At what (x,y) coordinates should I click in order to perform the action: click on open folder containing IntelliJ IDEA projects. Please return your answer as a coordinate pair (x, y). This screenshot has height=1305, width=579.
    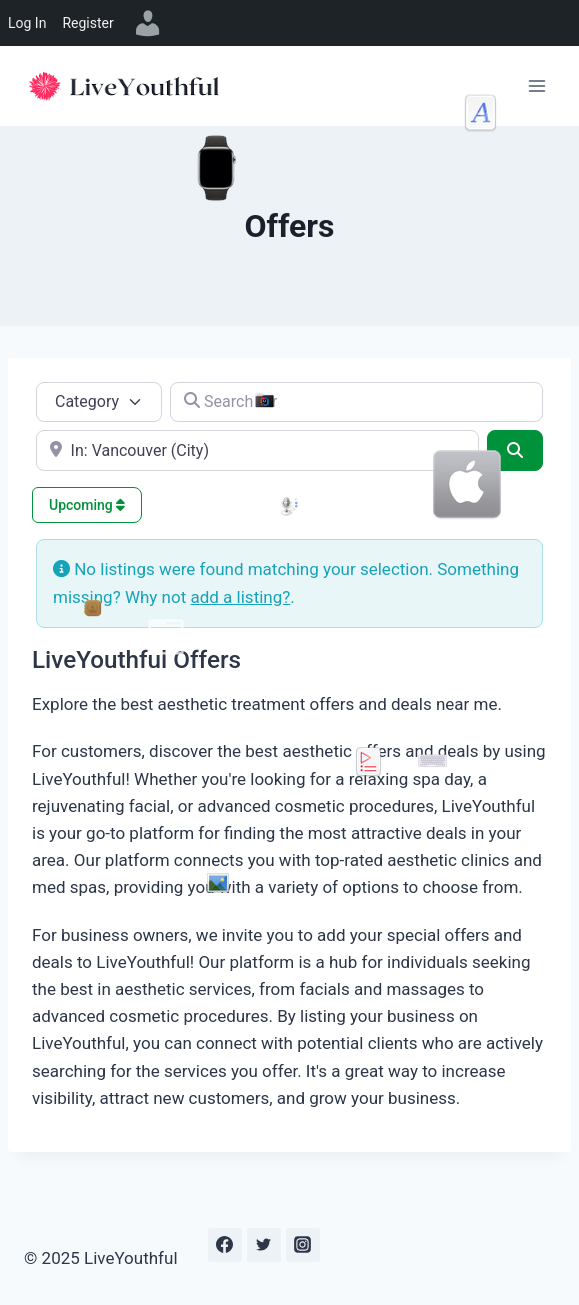
    Looking at the image, I should click on (264, 400).